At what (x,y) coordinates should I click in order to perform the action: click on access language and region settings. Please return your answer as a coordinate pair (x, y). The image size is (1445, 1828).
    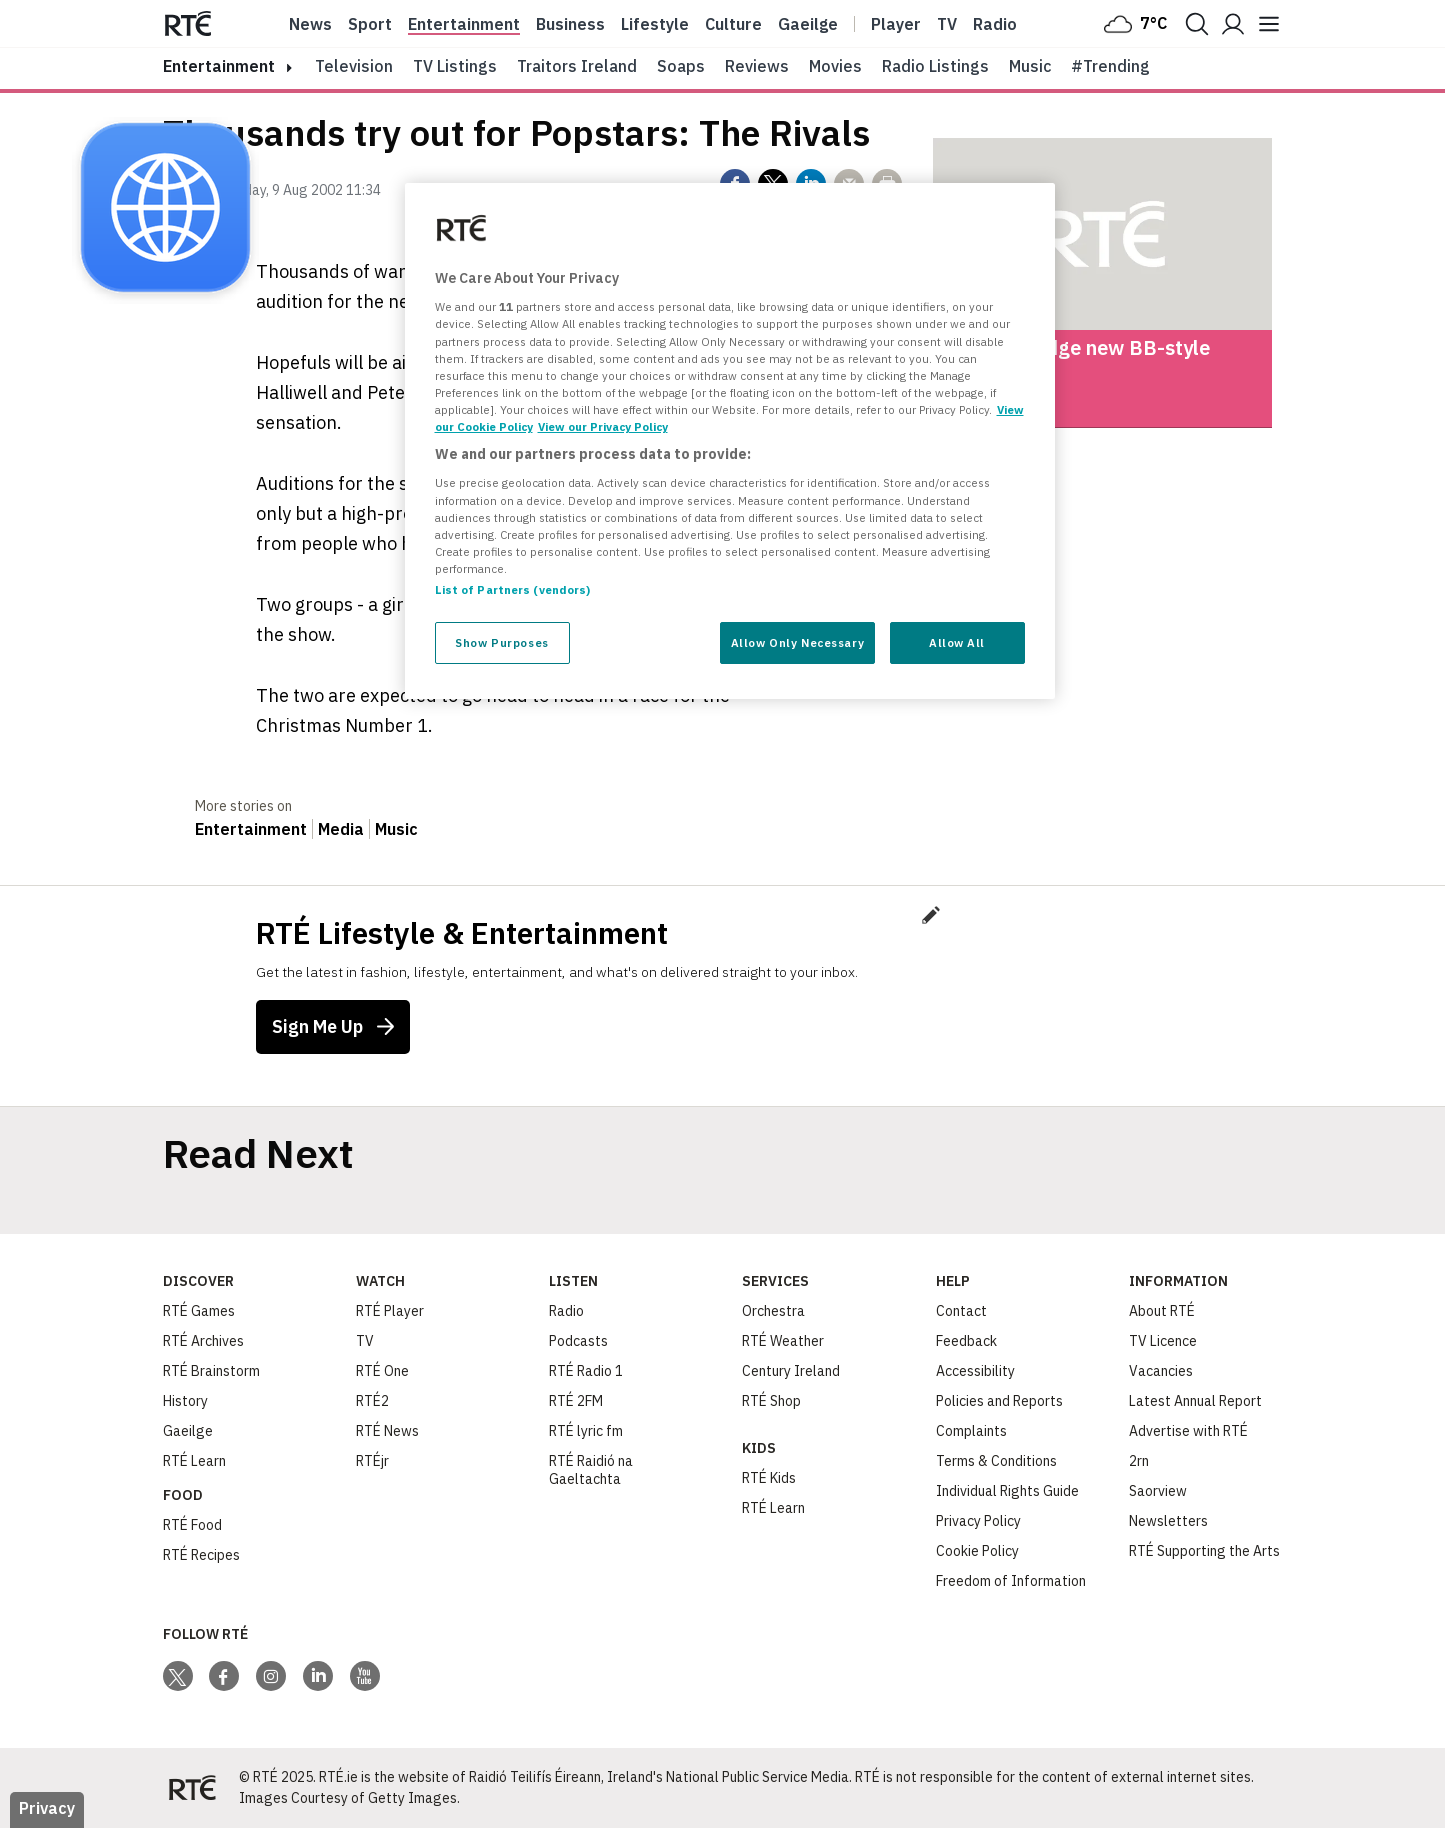
    Looking at the image, I should click on (165, 210).